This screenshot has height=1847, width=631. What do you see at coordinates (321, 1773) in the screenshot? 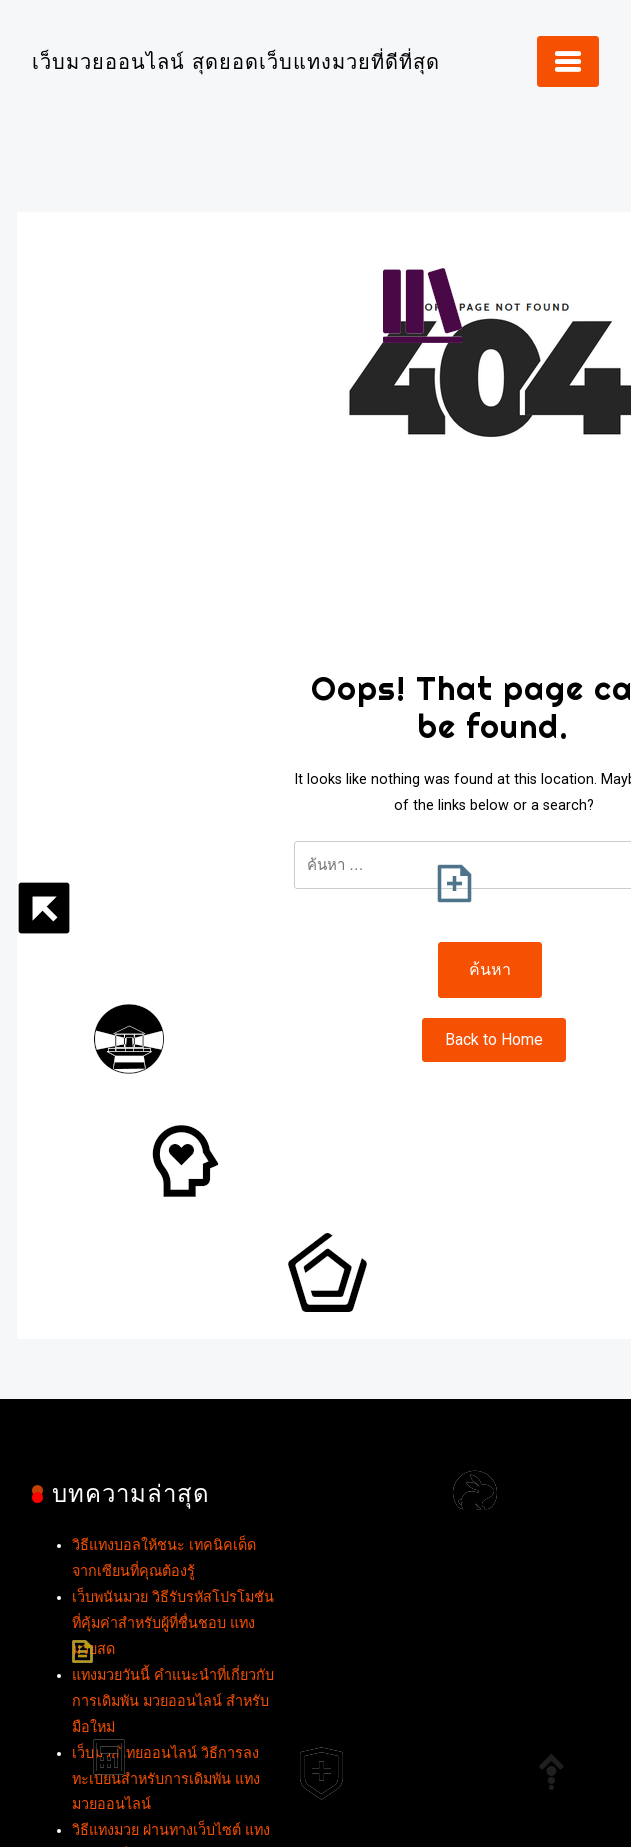
I see `add security protection or shield` at bounding box center [321, 1773].